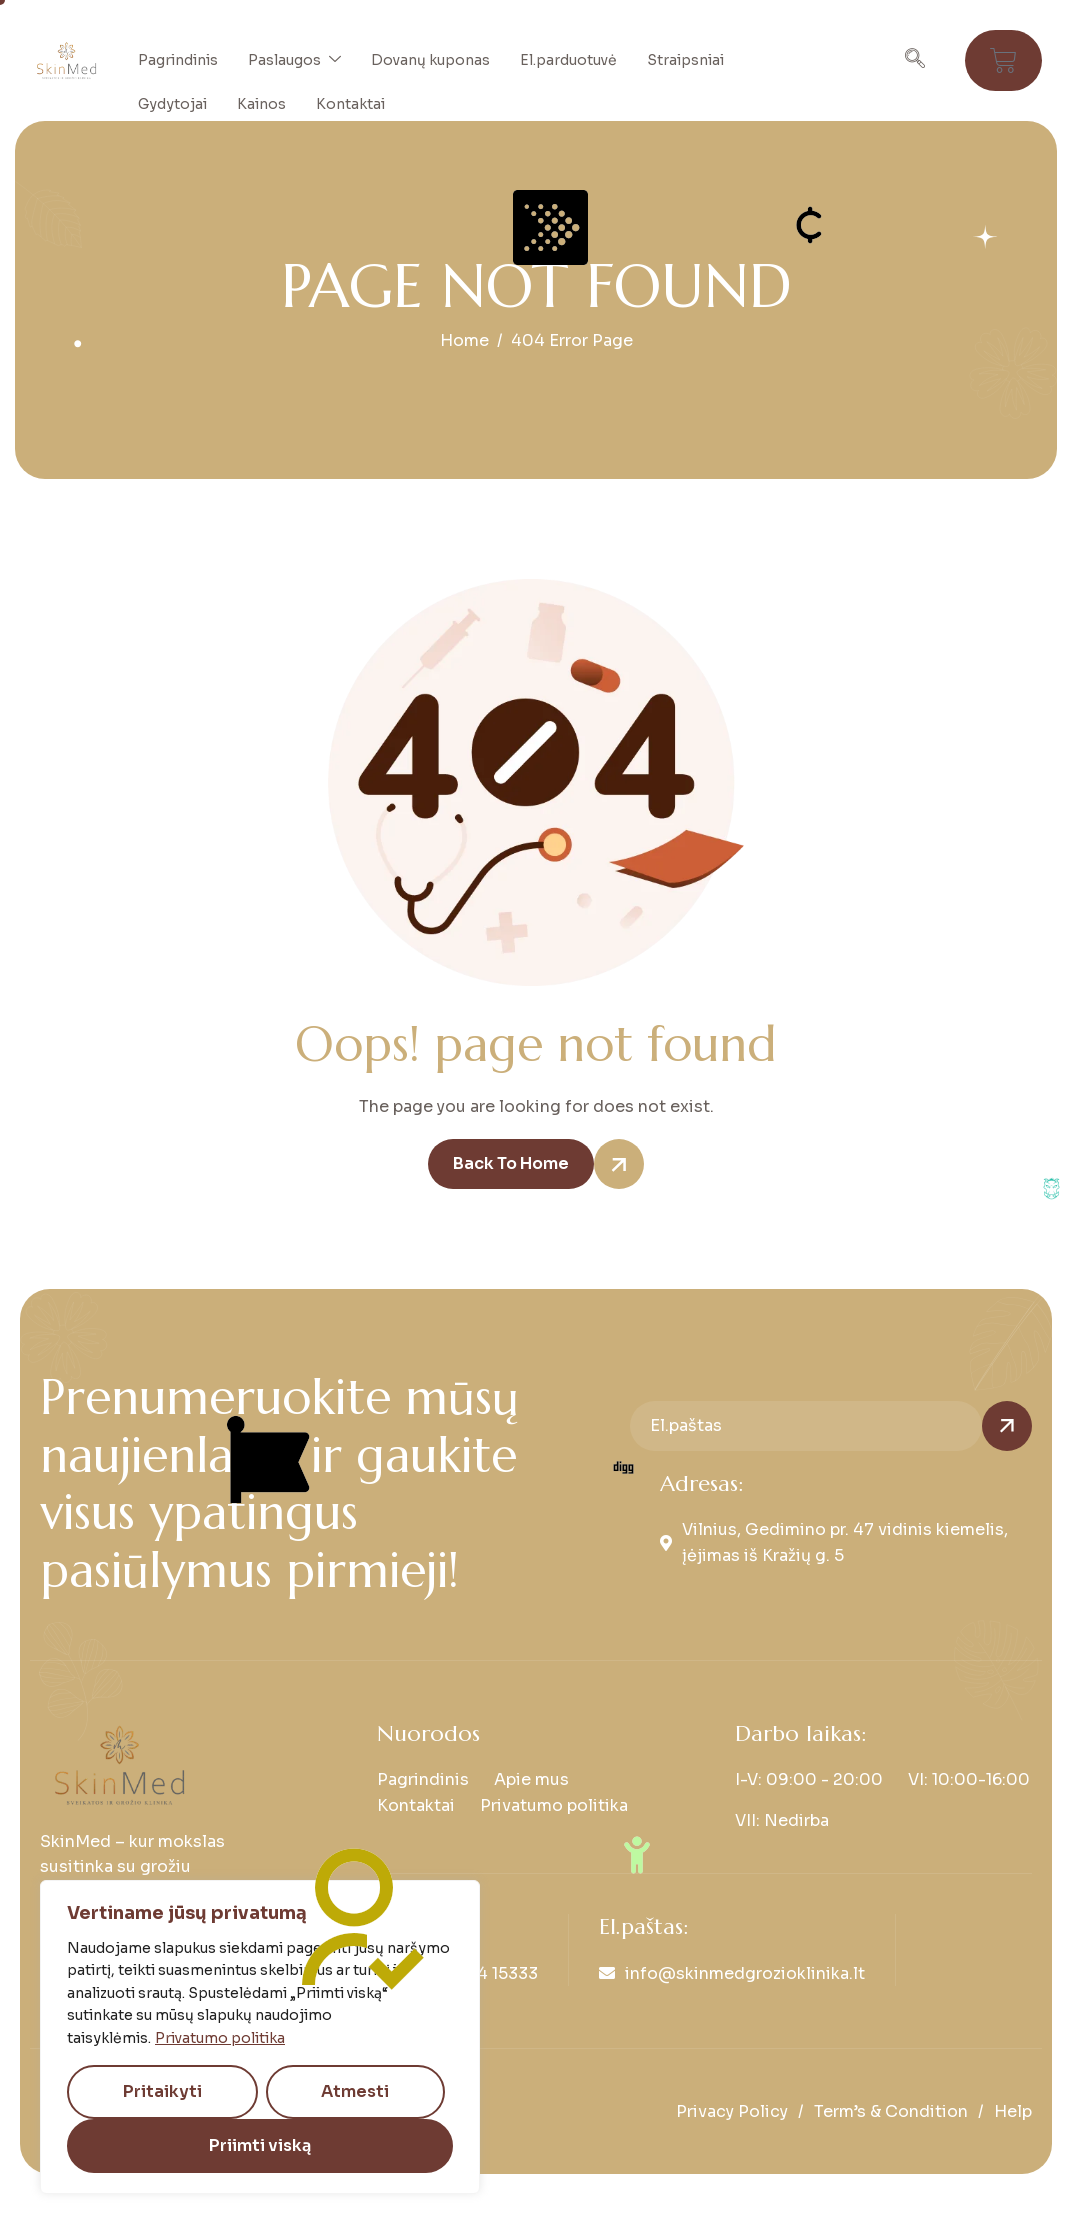 The height and width of the screenshot is (2234, 1072). What do you see at coordinates (809, 225) in the screenshot?
I see `indicates a price or cost in cents` at bounding box center [809, 225].